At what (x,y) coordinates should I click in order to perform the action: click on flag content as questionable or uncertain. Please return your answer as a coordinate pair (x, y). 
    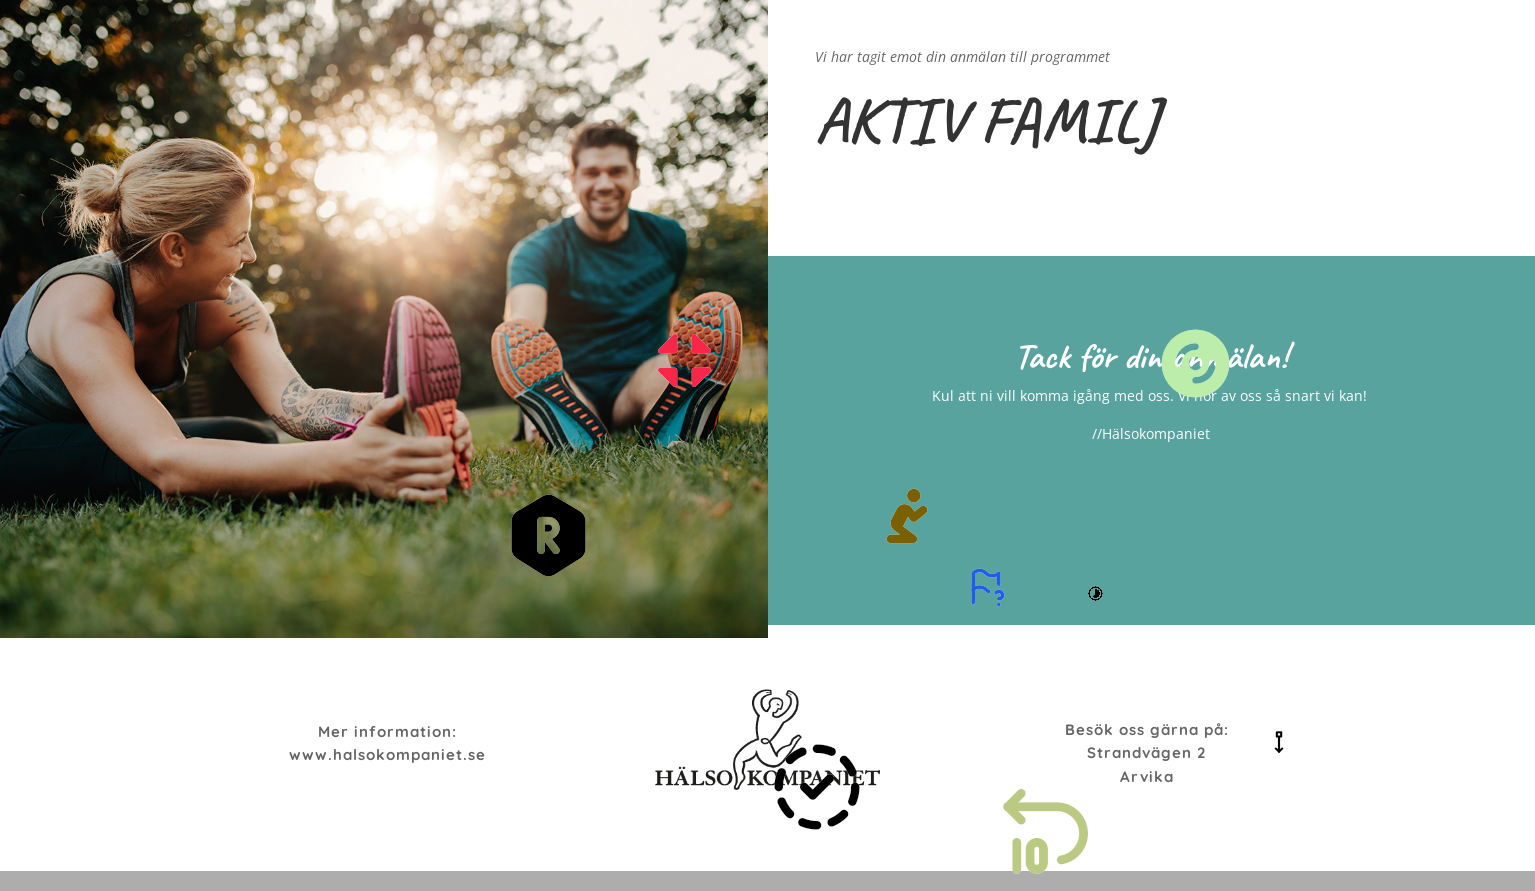
    Looking at the image, I should click on (986, 586).